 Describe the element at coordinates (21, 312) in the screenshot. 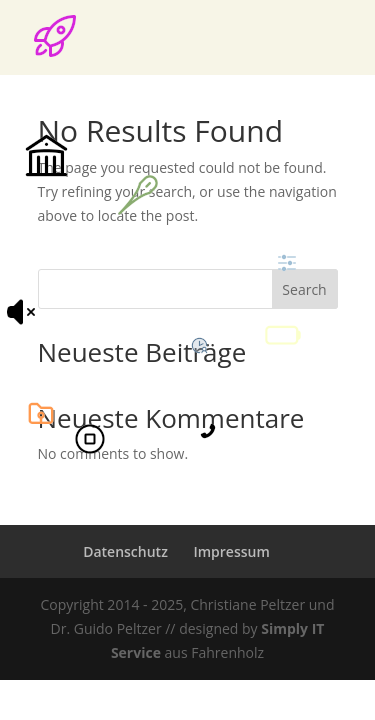

I see `mute audio or sound` at that location.